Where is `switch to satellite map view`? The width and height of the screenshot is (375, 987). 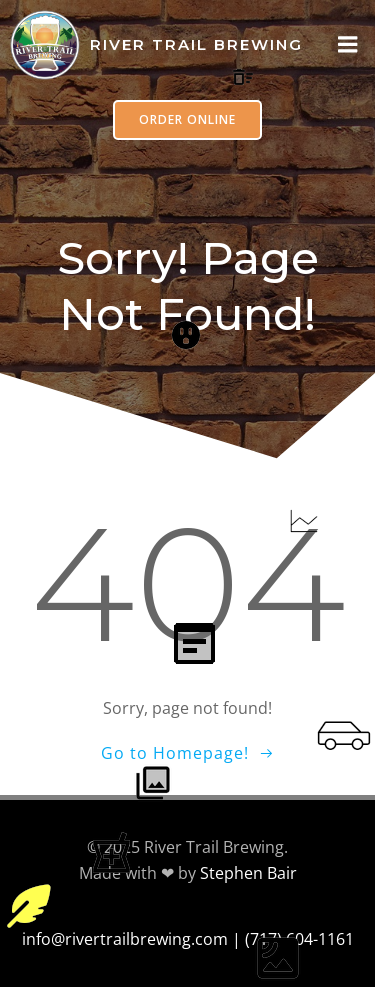
switch to satellite map view is located at coordinates (278, 958).